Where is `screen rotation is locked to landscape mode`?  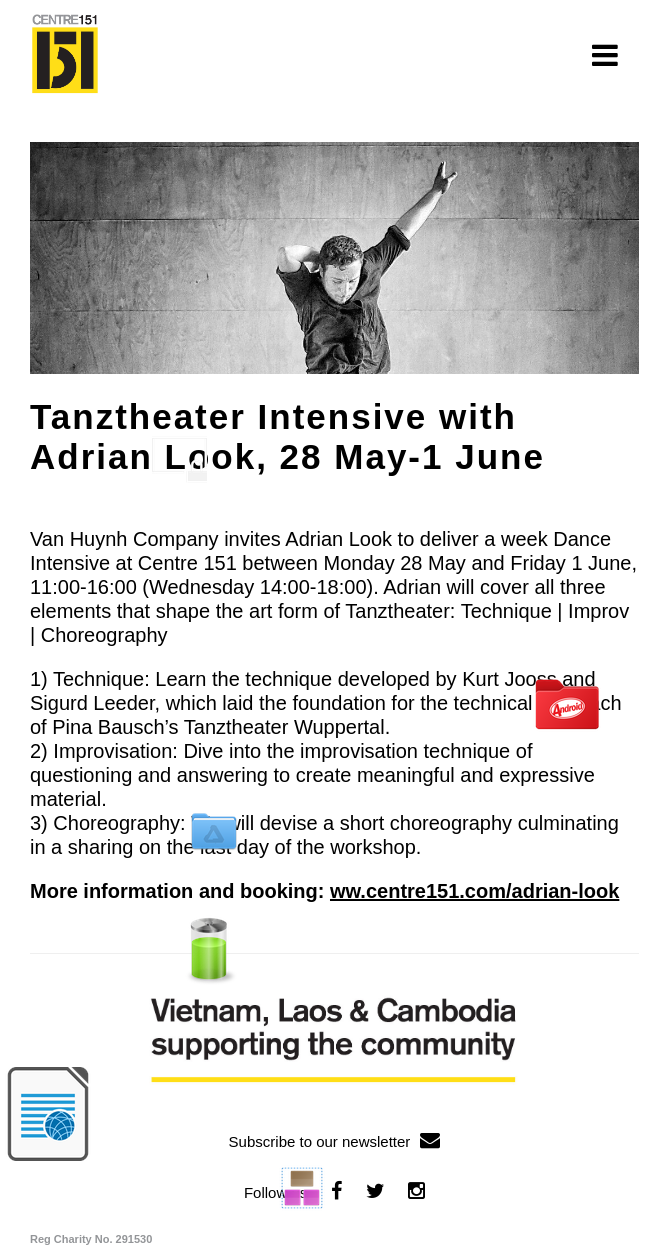 screen rotation is locked to landscape mode is located at coordinates (179, 459).